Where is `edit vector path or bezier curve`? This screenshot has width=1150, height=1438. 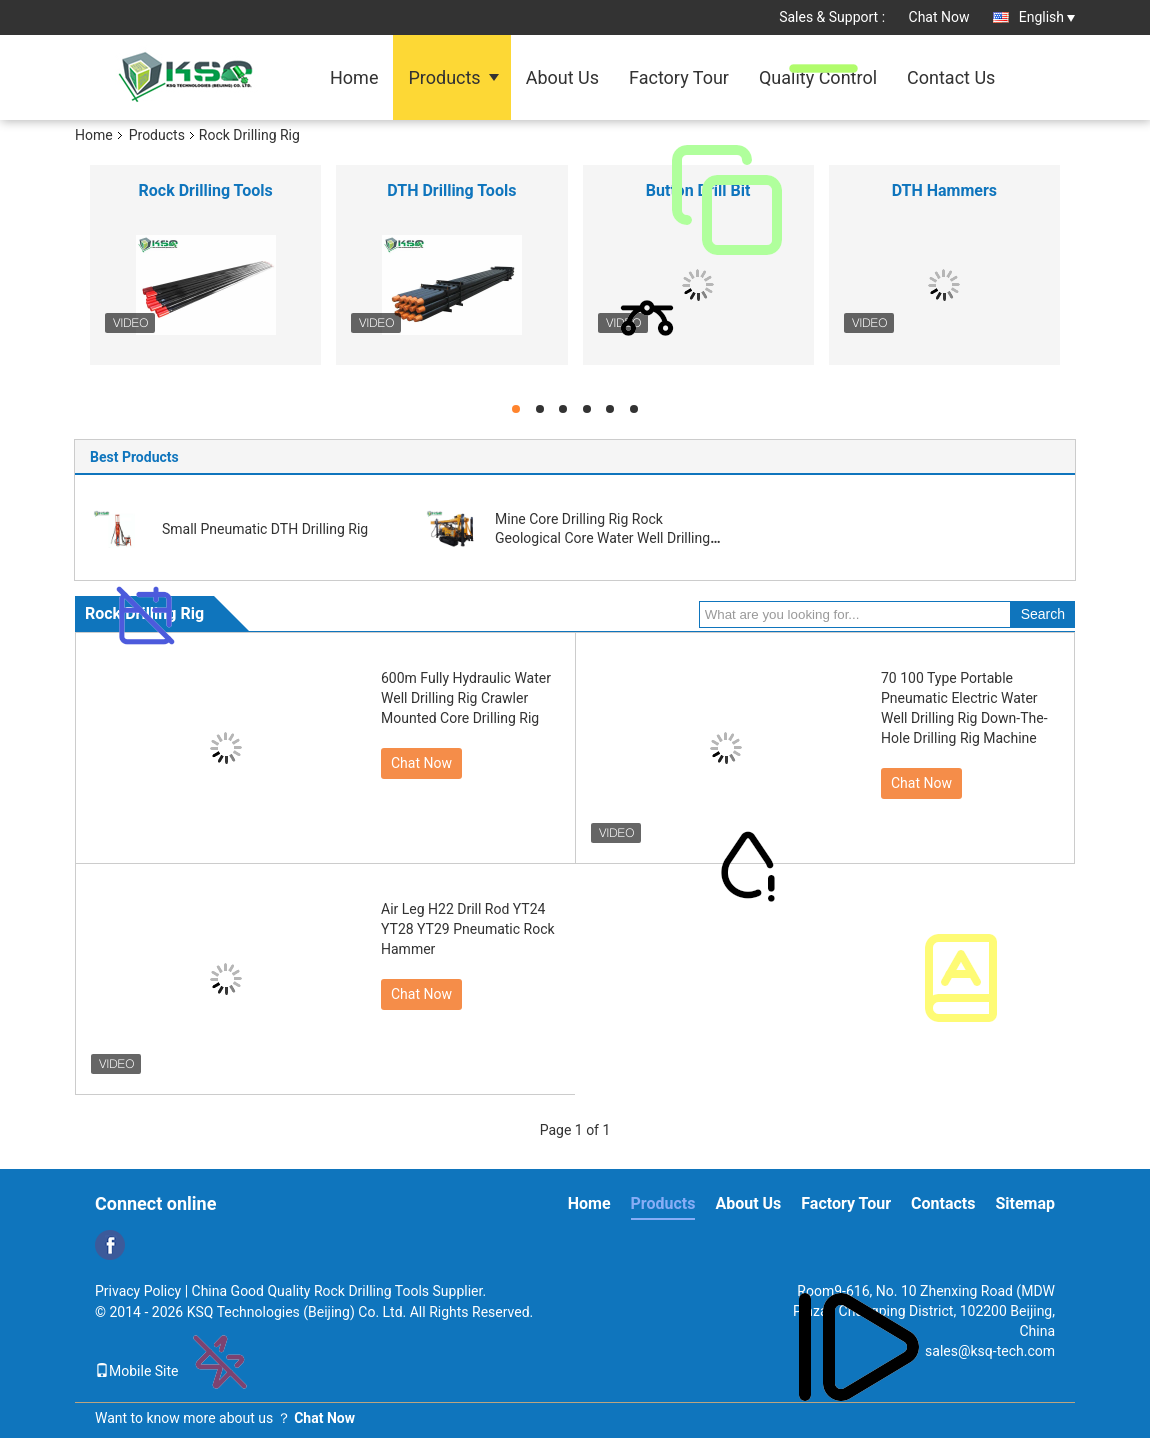
edit vector path or bezier curve is located at coordinates (647, 318).